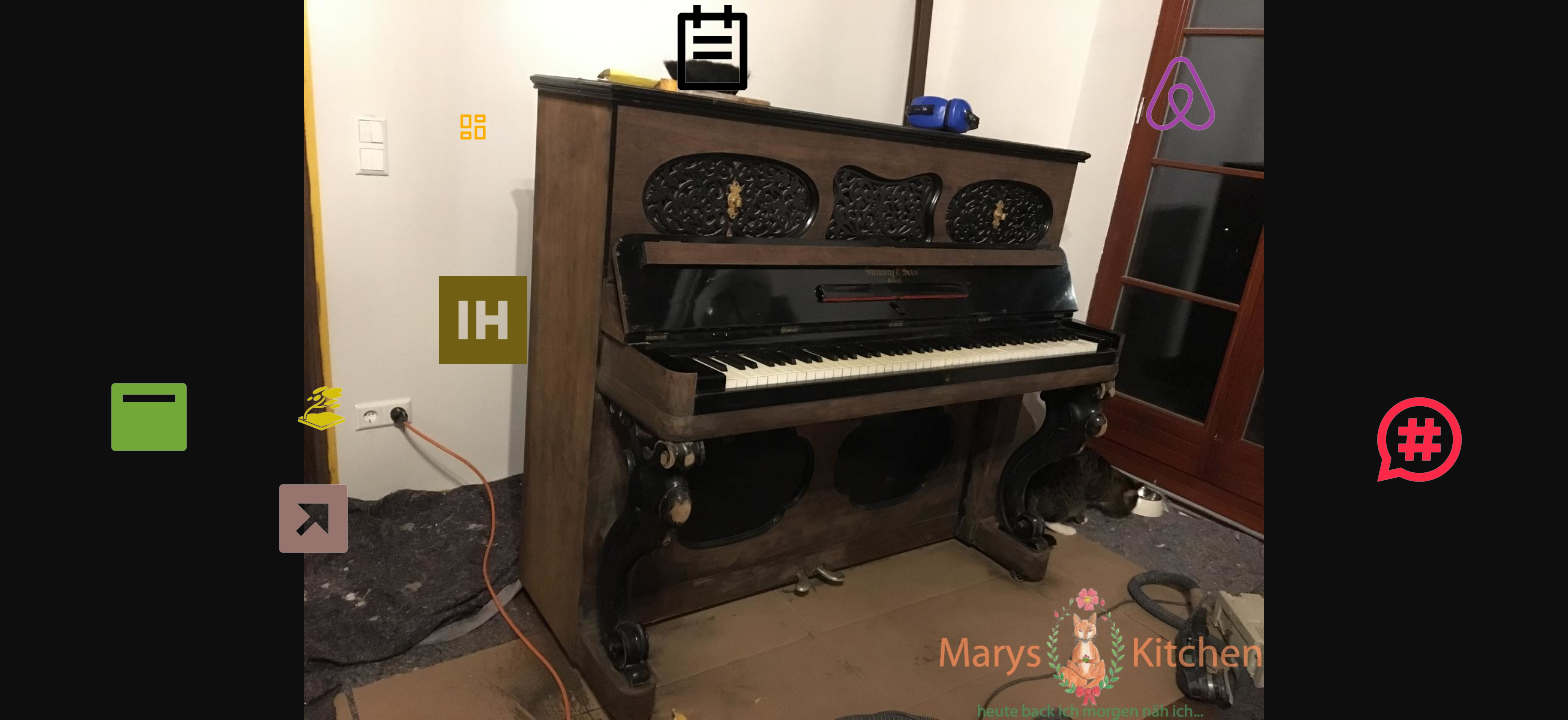 Image resolution: width=1568 pixels, height=720 pixels. What do you see at coordinates (483, 320) in the screenshot?
I see `visit the Indie Hackers community` at bounding box center [483, 320].